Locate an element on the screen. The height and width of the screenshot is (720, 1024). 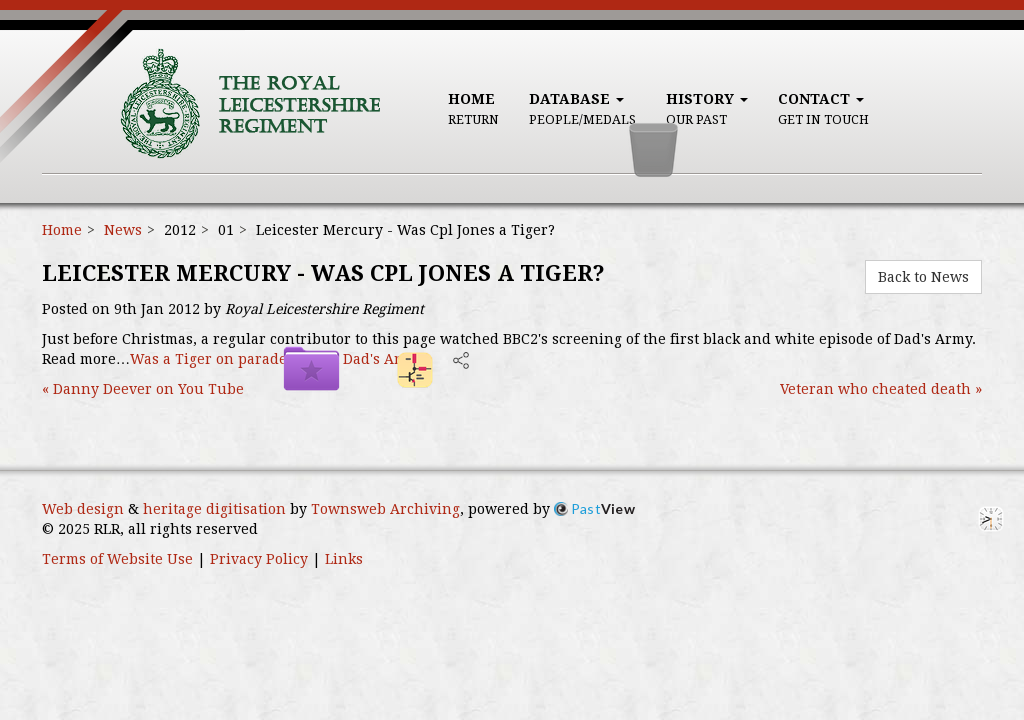
open your bookmarked or favorite files folder is located at coordinates (311, 368).